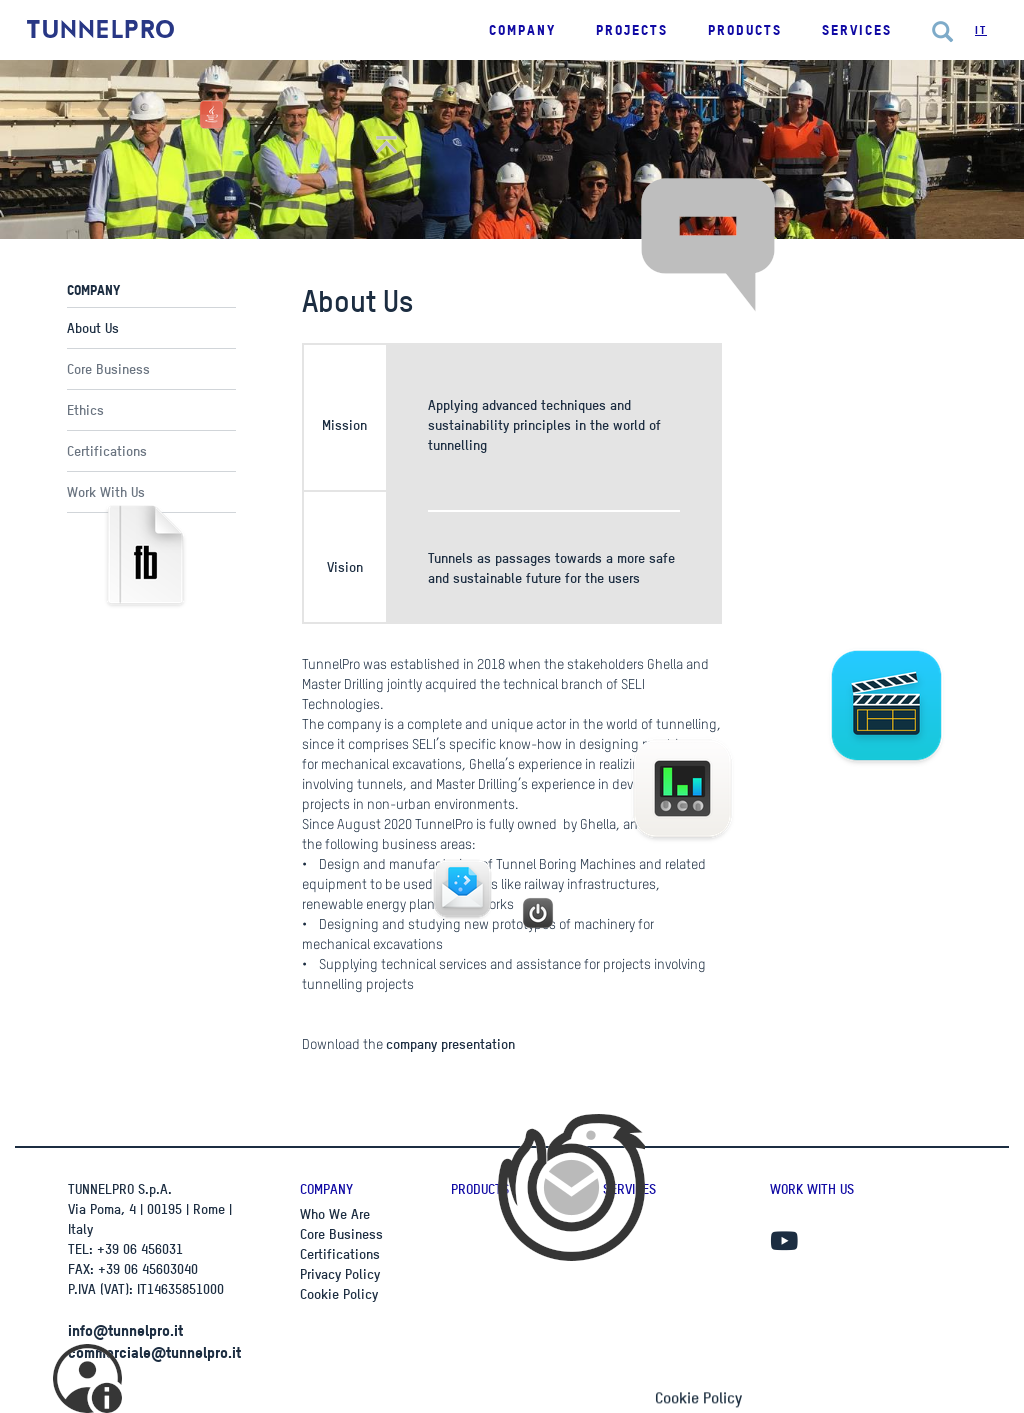 The width and height of the screenshot is (1024, 1413). I want to click on open sieve mail filter editor, so click(462, 888).